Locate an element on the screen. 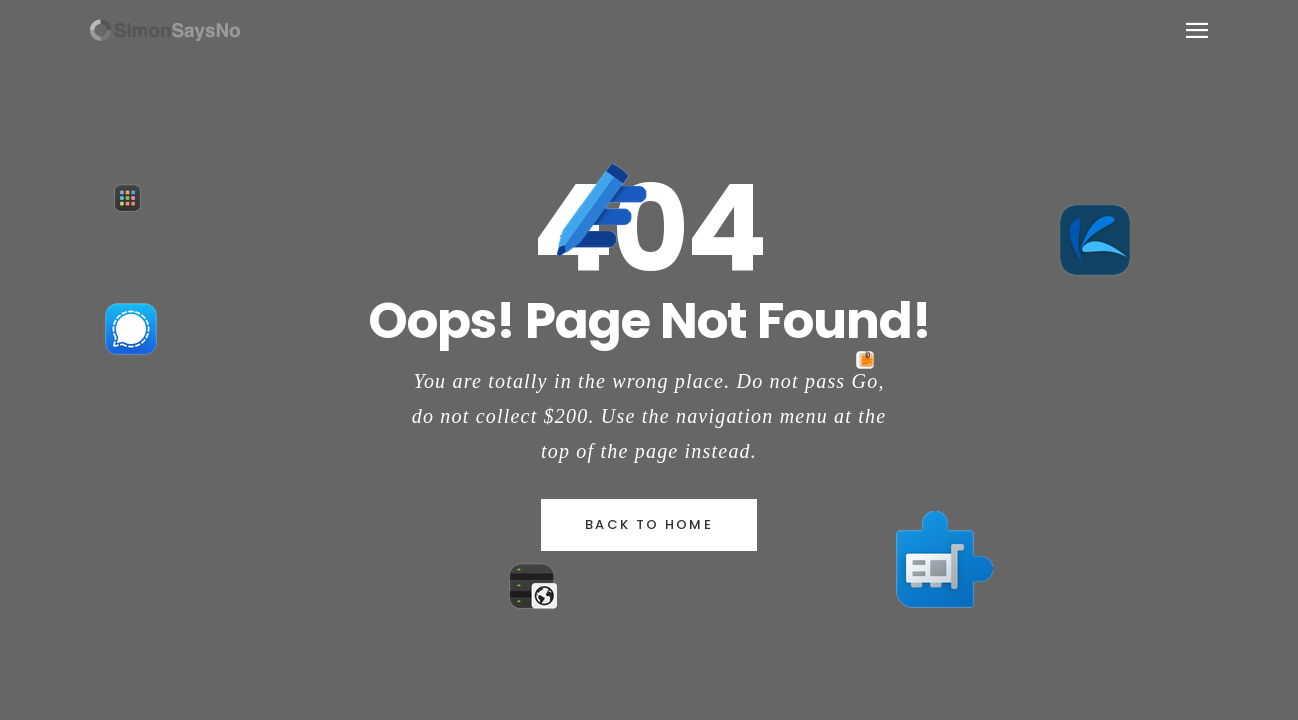 The image size is (1298, 720). customize desktop icon appearance and arrangement is located at coordinates (127, 198).